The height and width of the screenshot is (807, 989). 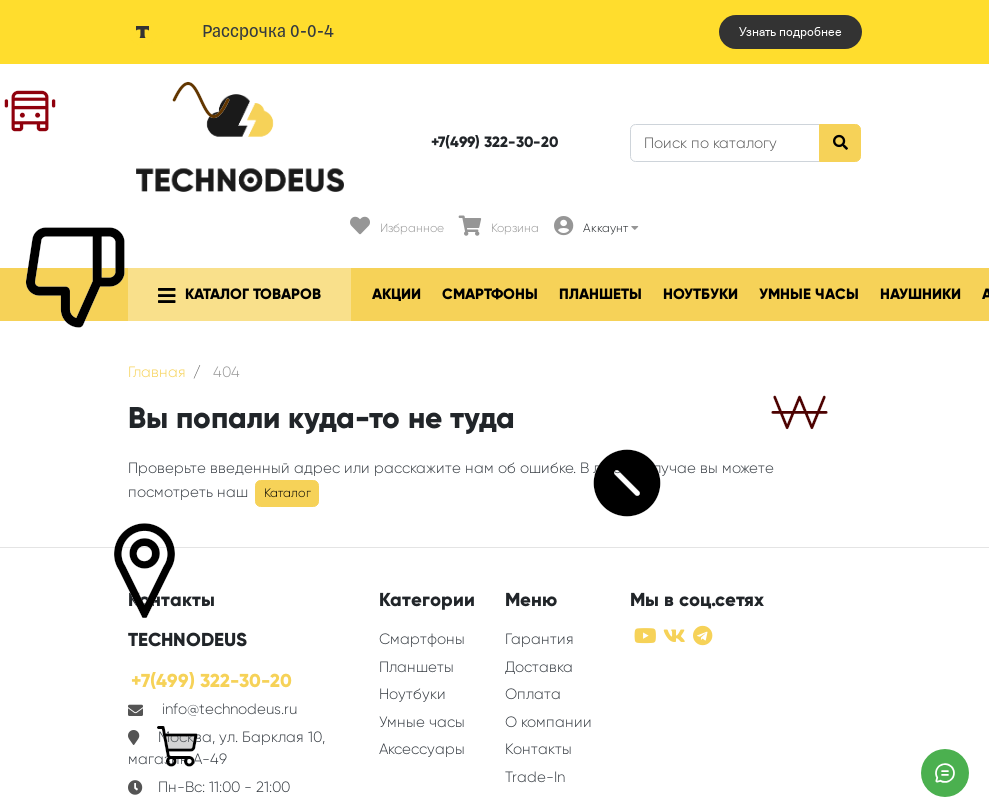 I want to click on indicates south korean won currency, so click(x=799, y=410).